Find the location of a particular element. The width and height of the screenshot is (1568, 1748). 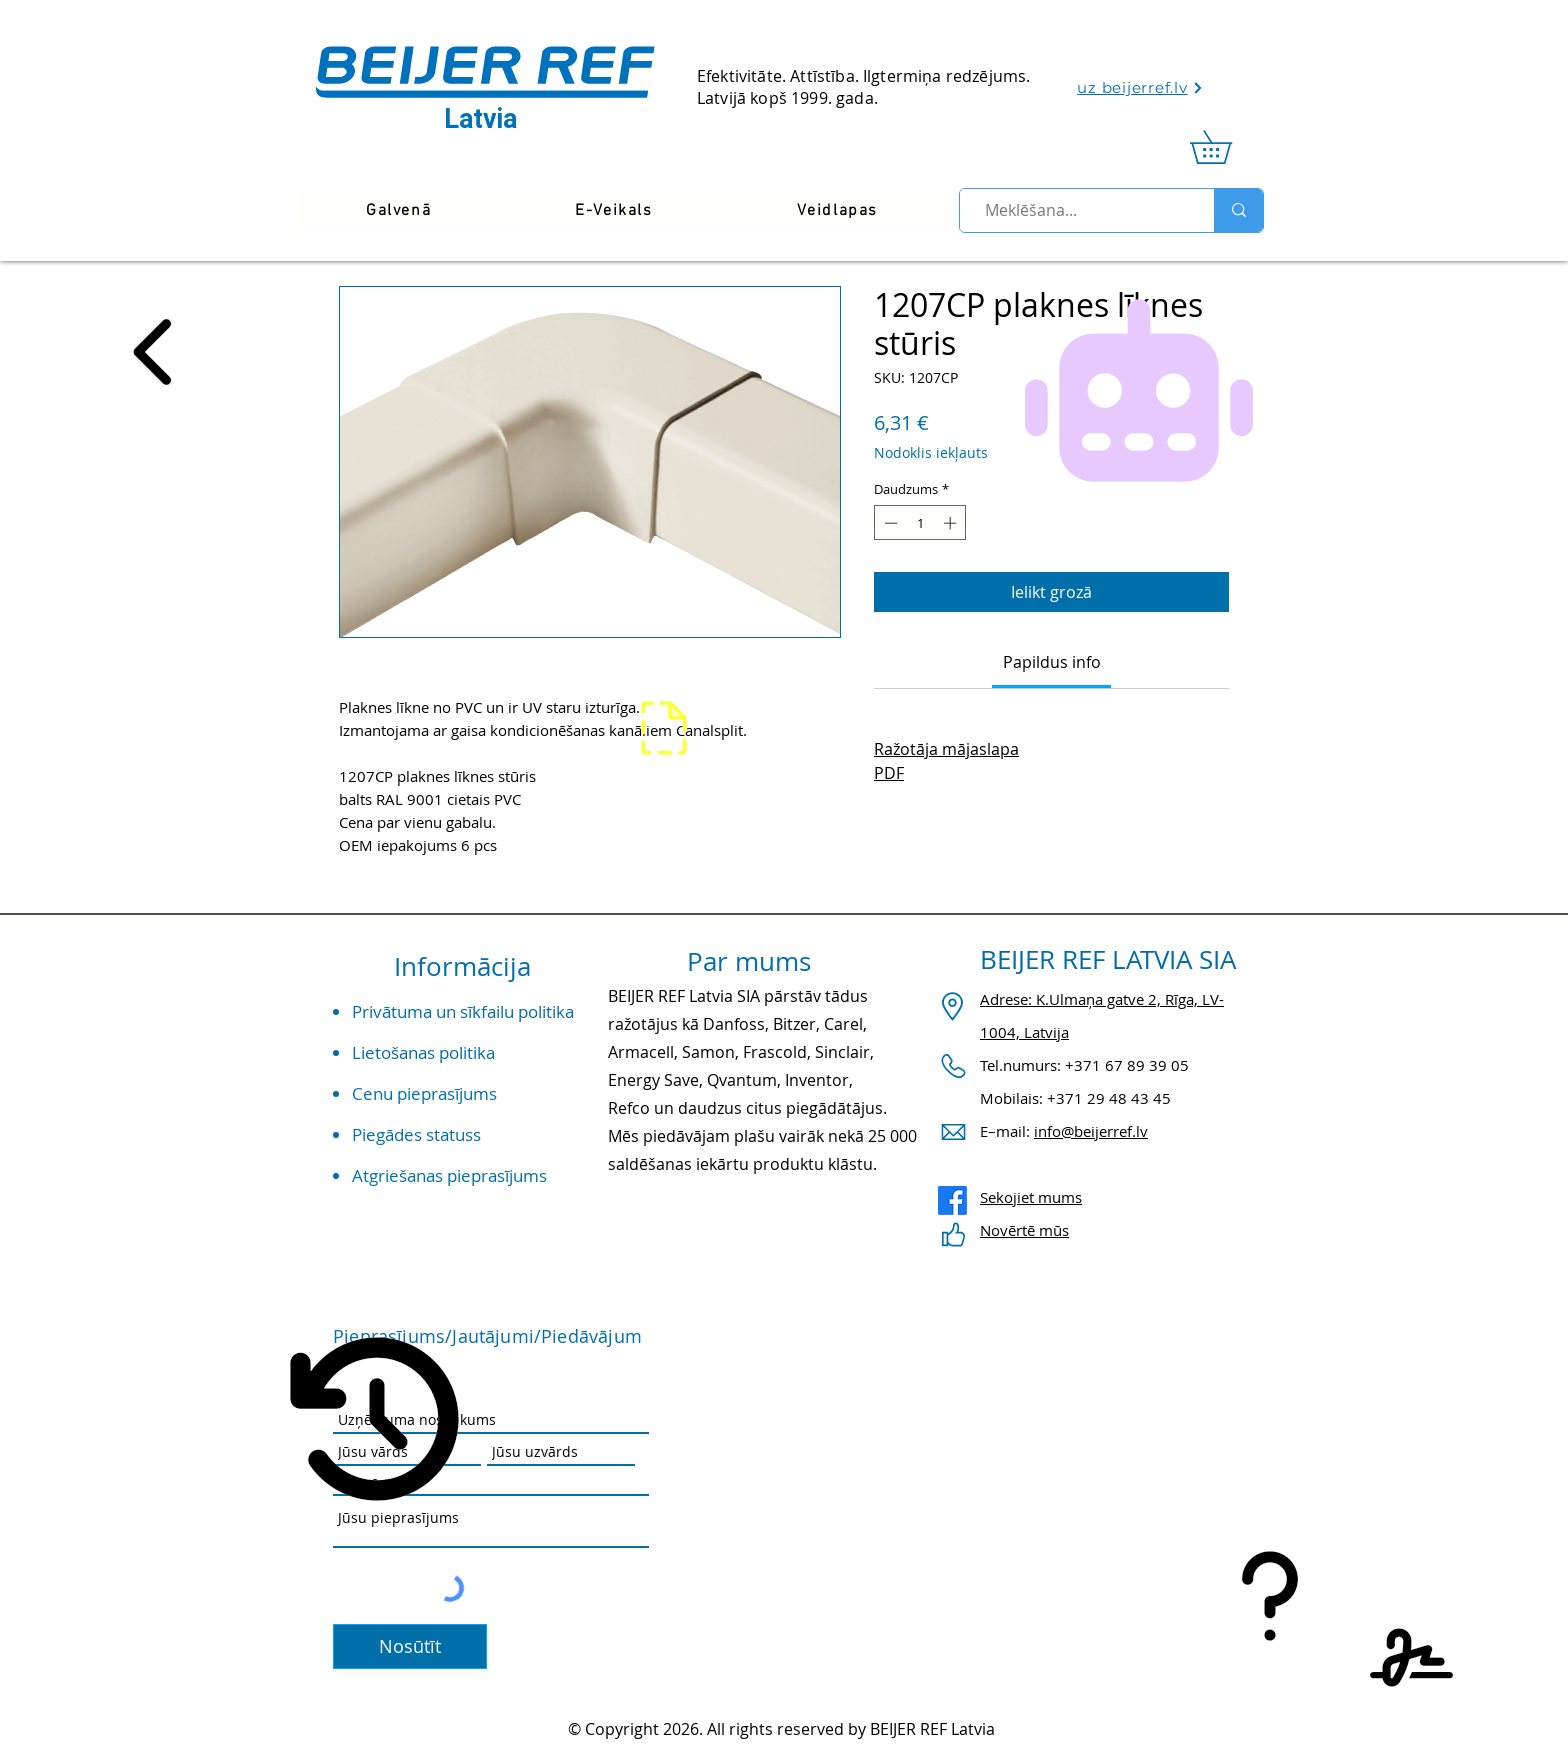

indicates a draft or incomplete file is located at coordinates (664, 728).